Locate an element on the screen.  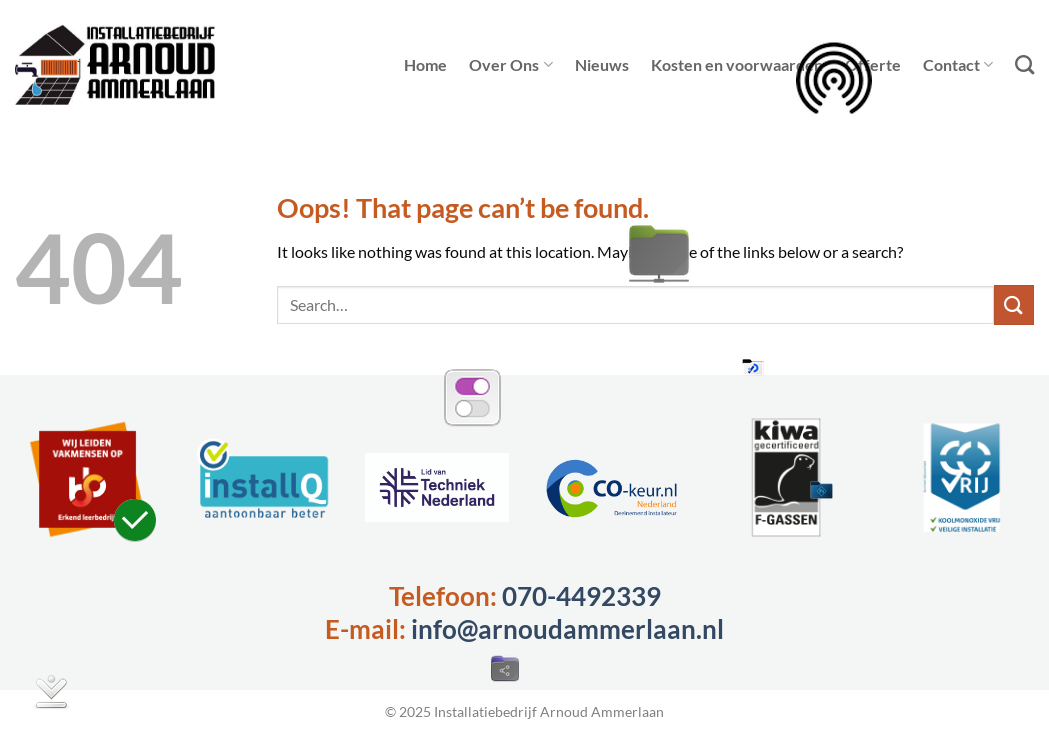
scroll to bottom of page or list is located at coordinates (51, 692).